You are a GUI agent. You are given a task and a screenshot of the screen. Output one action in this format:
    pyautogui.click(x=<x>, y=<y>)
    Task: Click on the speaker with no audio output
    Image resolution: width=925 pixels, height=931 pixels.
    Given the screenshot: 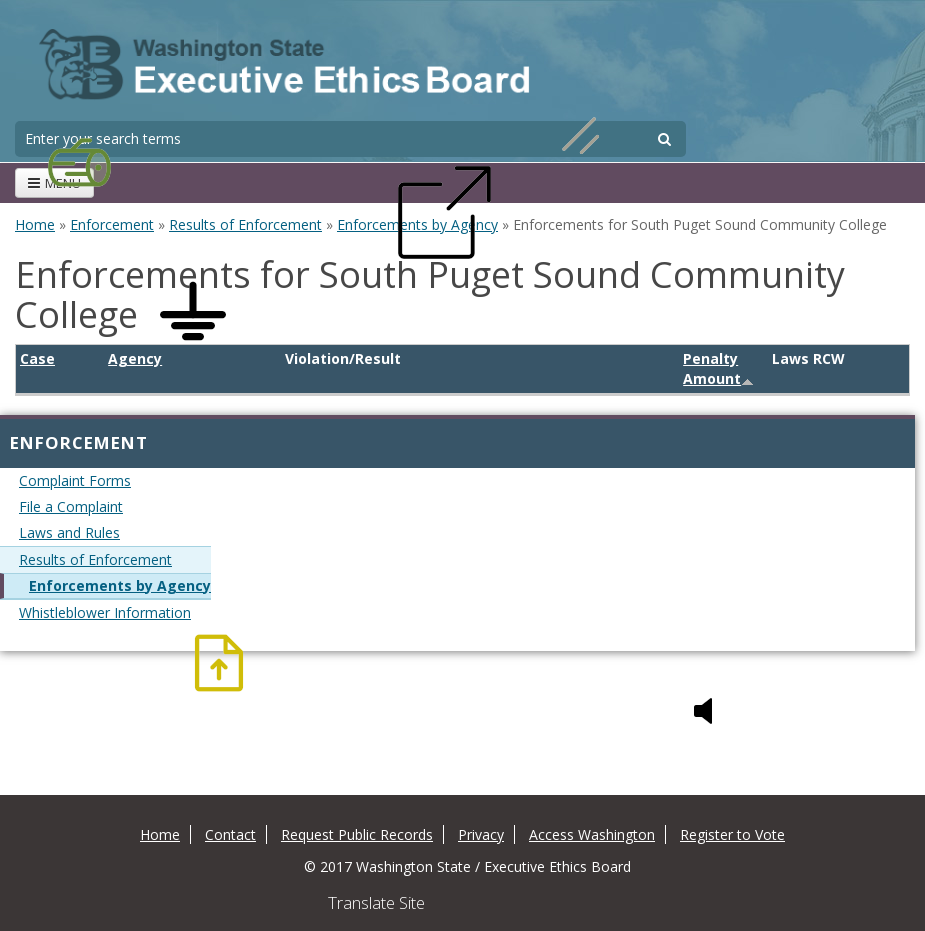 What is the action you would take?
    pyautogui.click(x=707, y=711)
    